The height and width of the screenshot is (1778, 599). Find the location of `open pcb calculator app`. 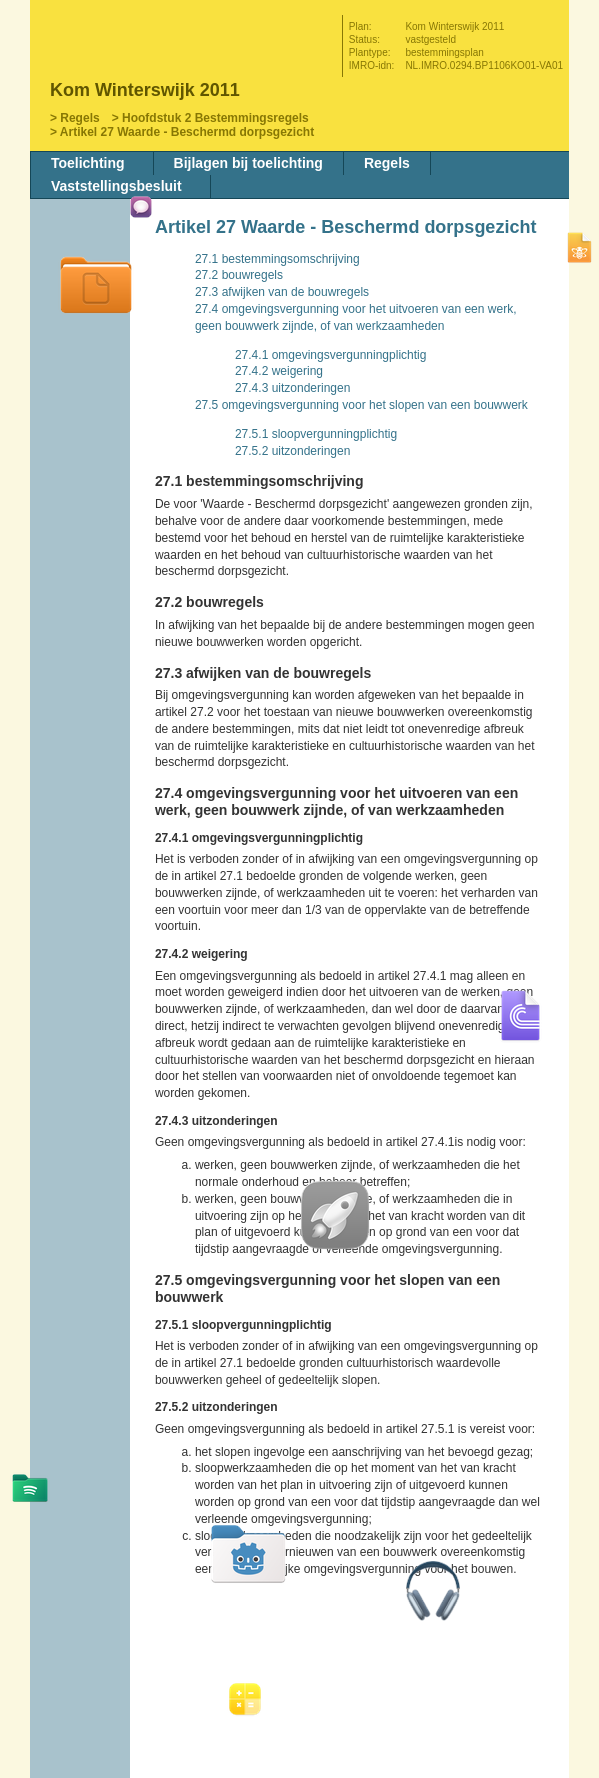

open pcb calculator app is located at coordinates (245, 1699).